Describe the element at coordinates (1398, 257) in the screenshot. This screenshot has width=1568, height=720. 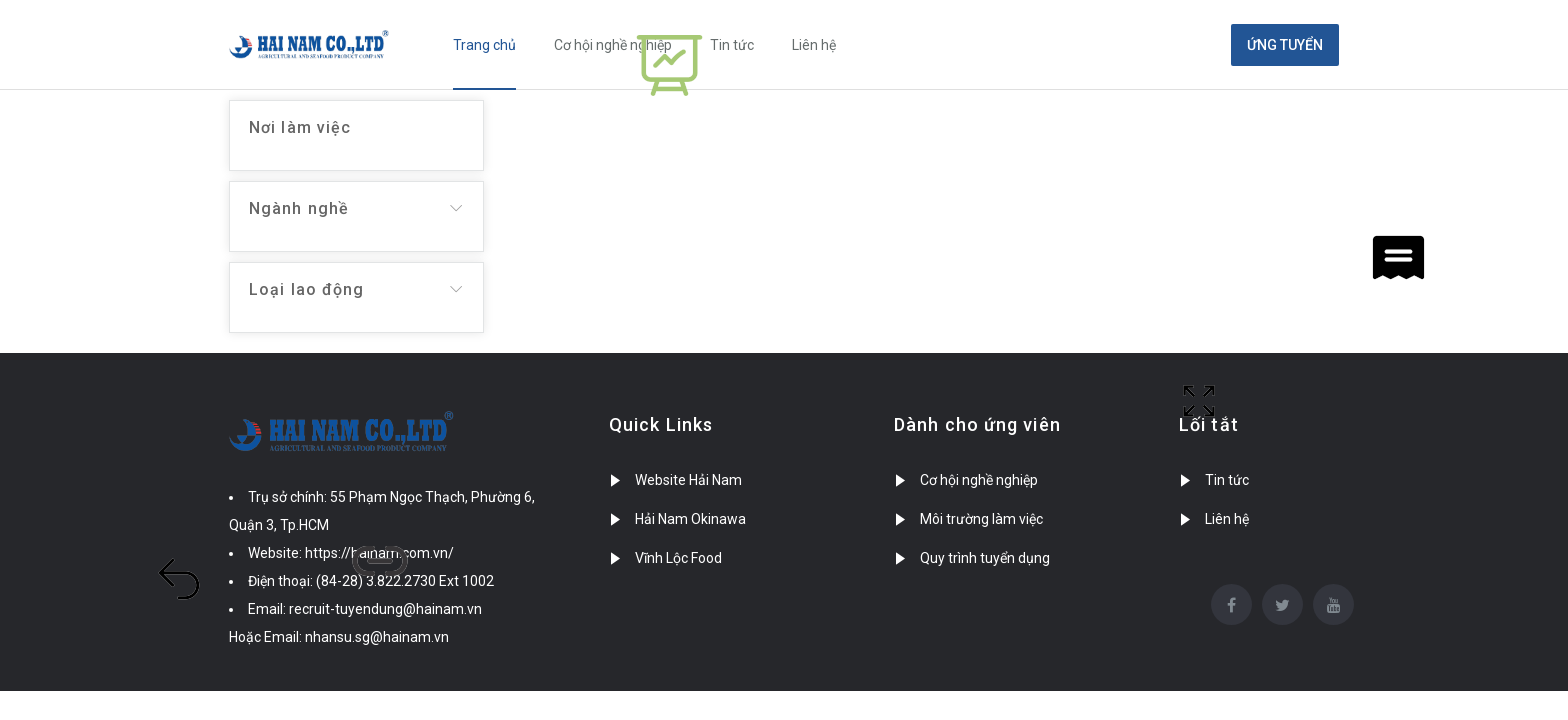
I see `view purchase receipt or transaction history` at that location.